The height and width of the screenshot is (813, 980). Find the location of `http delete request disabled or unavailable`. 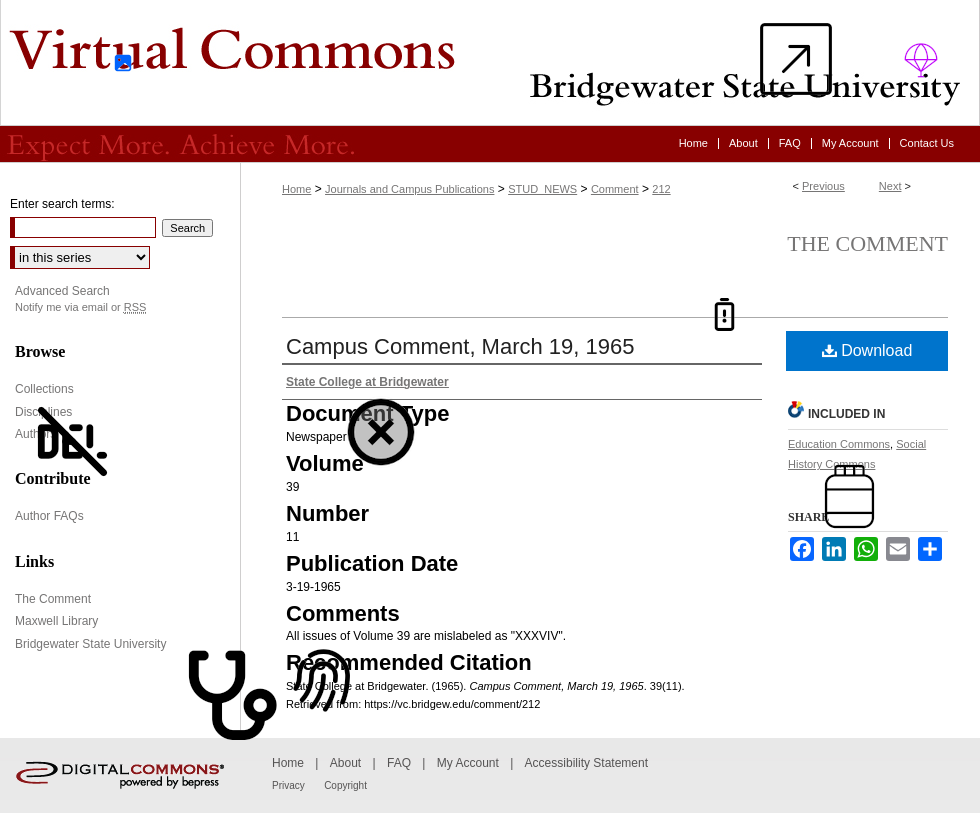

http delete request disabled or unavailable is located at coordinates (72, 441).